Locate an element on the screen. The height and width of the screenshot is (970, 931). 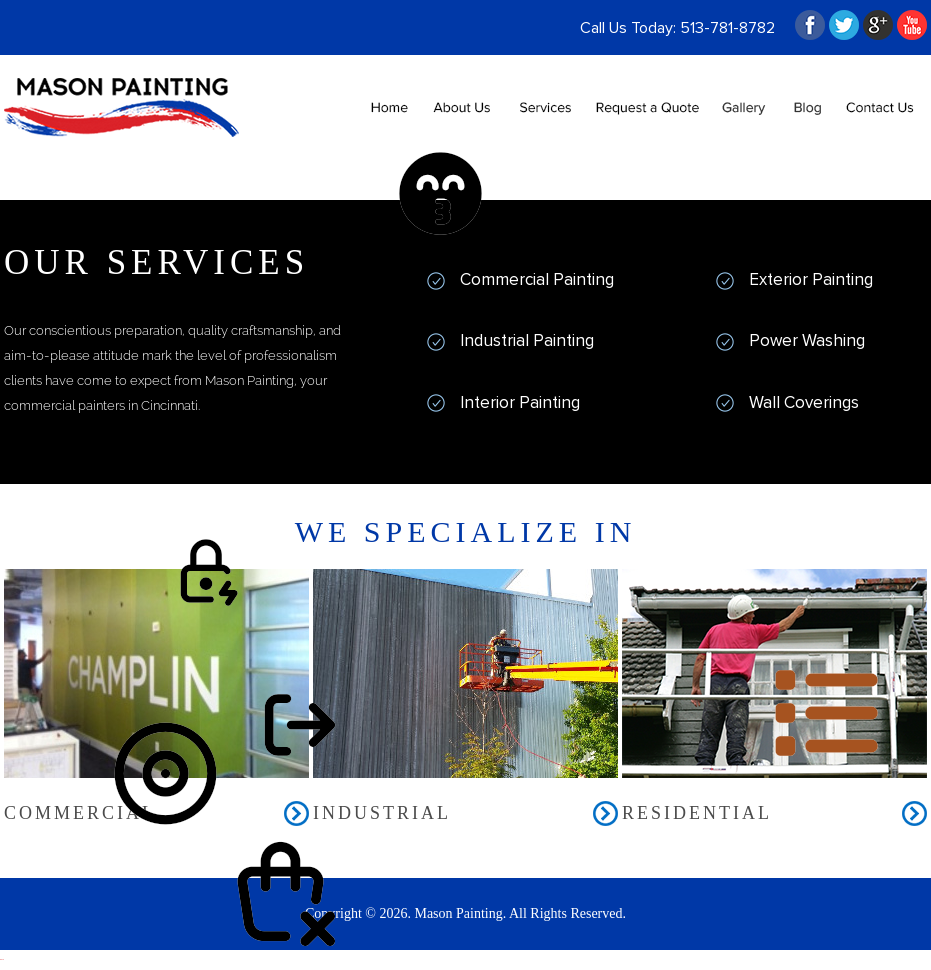
remove item from shopping bag is located at coordinates (280, 891).